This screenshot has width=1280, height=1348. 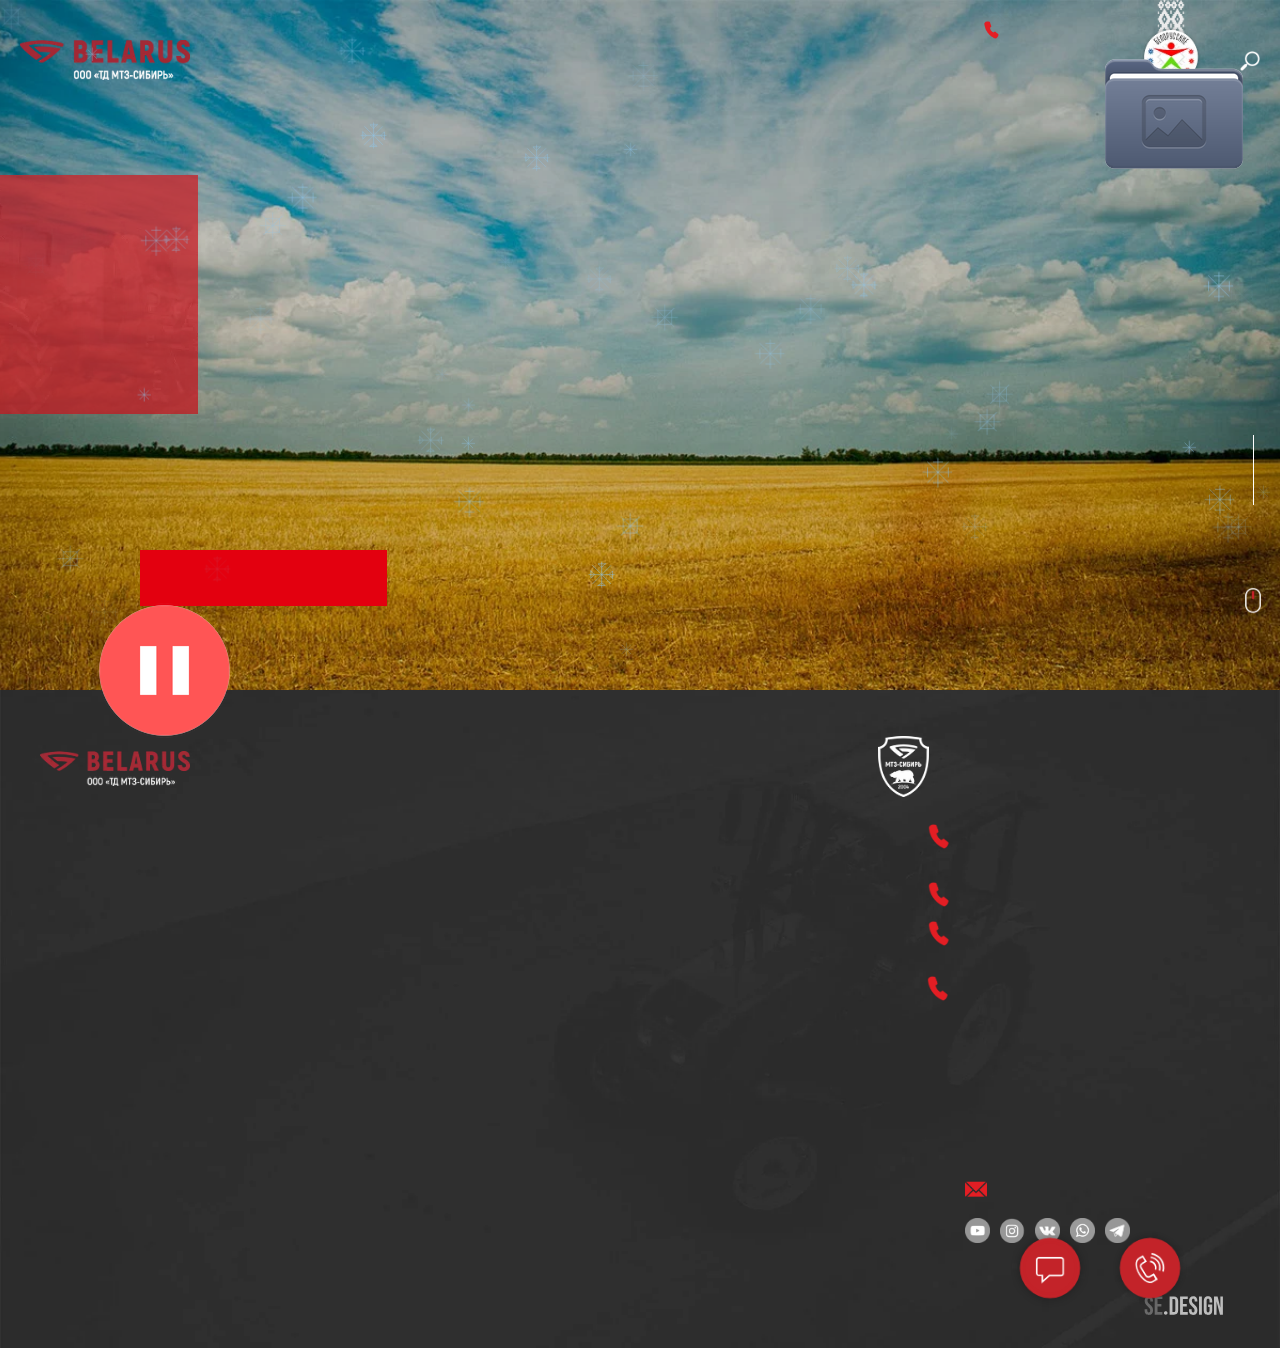 What do you see at coordinates (164, 670) in the screenshot?
I see `indicates a paused download or sync process` at bounding box center [164, 670].